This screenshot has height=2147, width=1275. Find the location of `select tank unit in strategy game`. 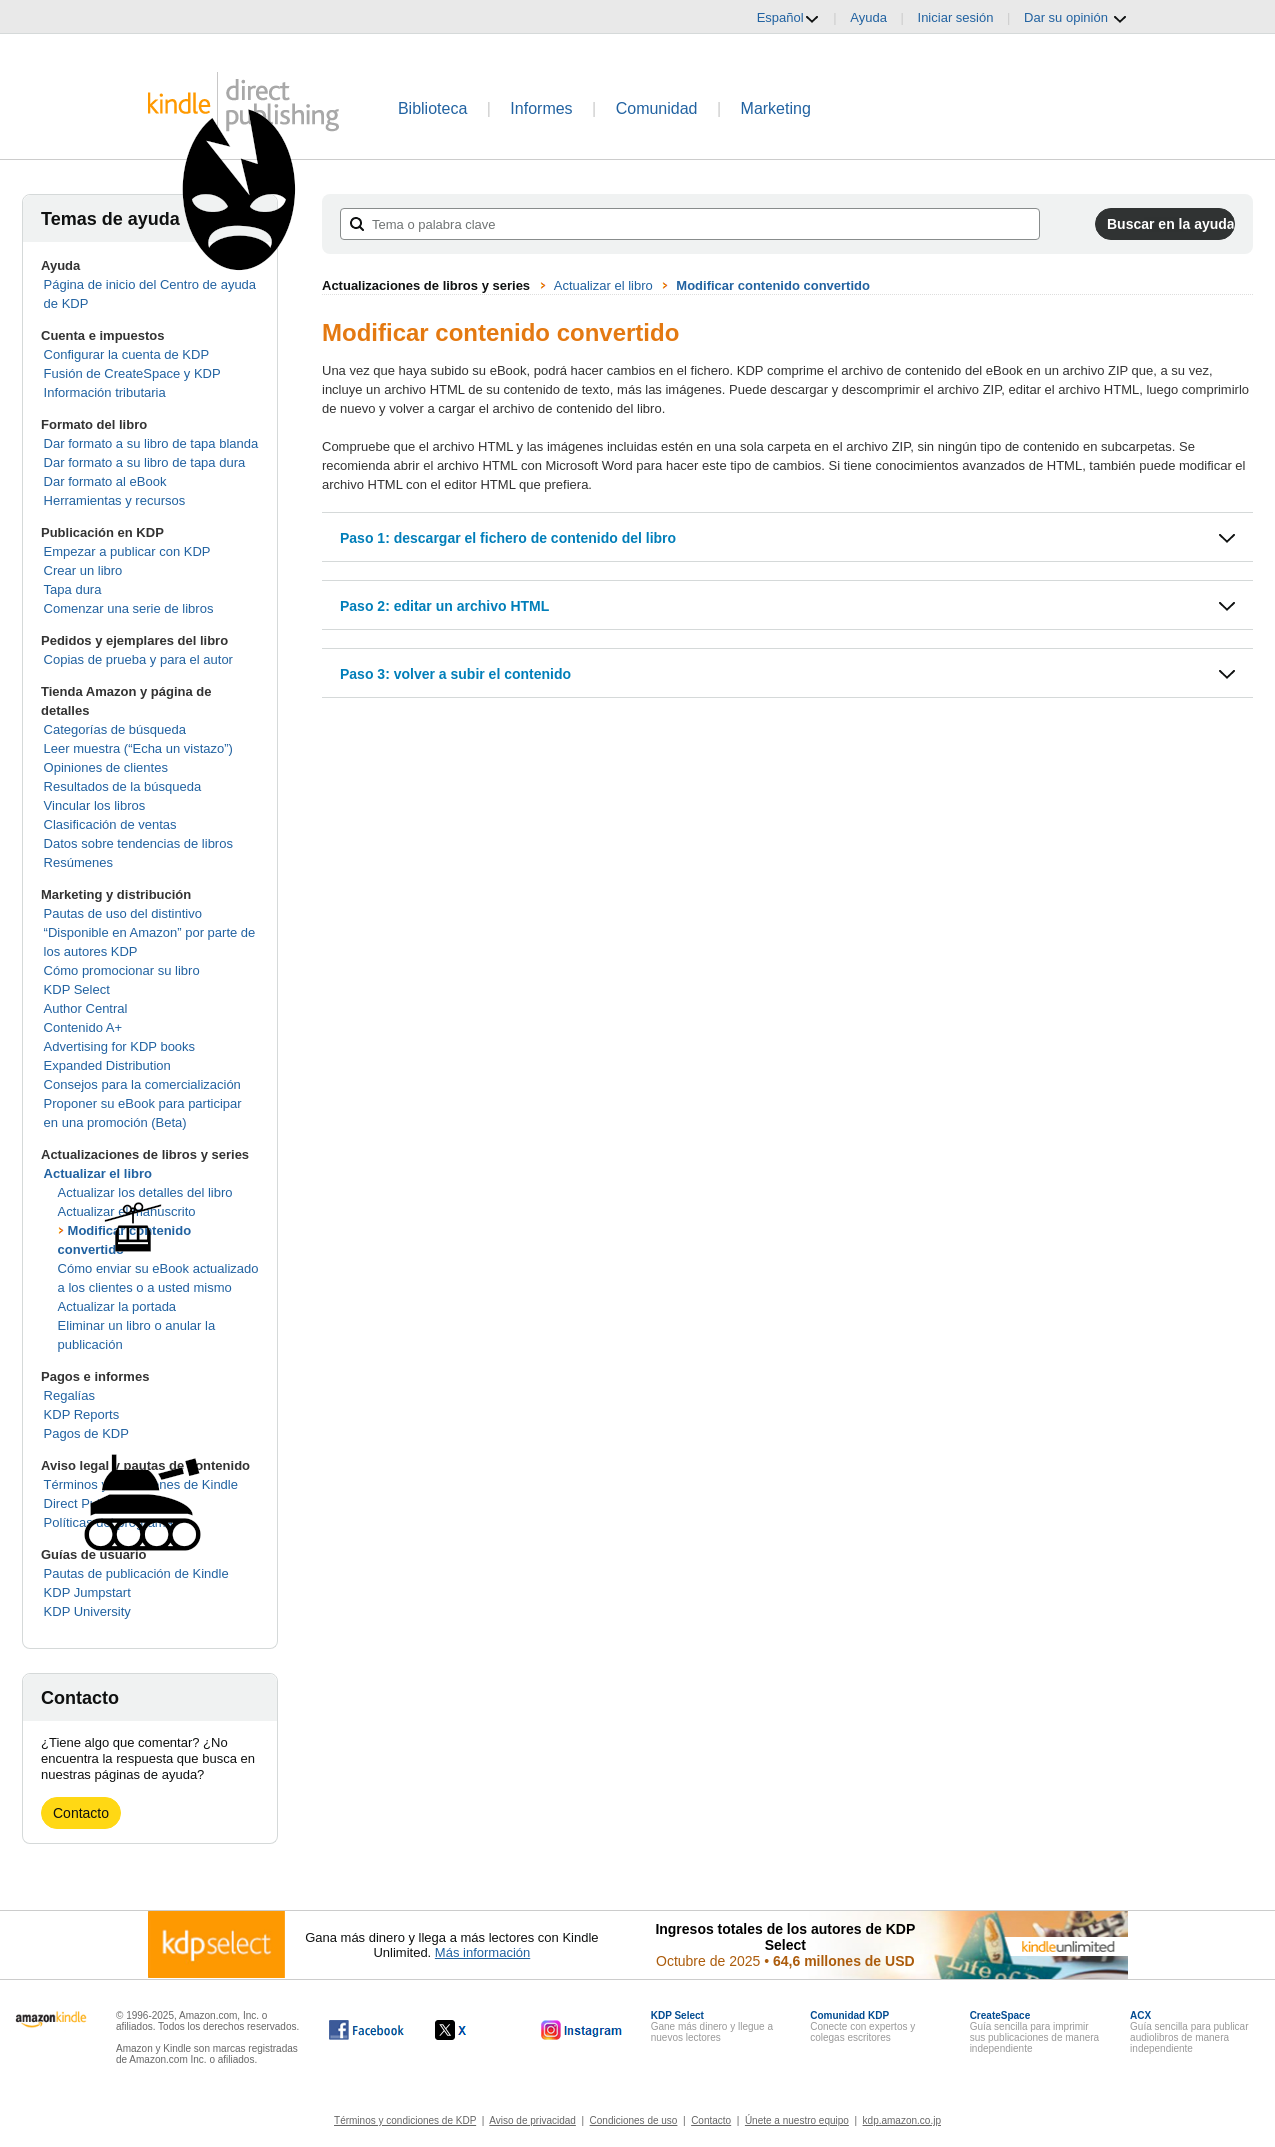

select tank unit in strategy game is located at coordinates (142, 1506).